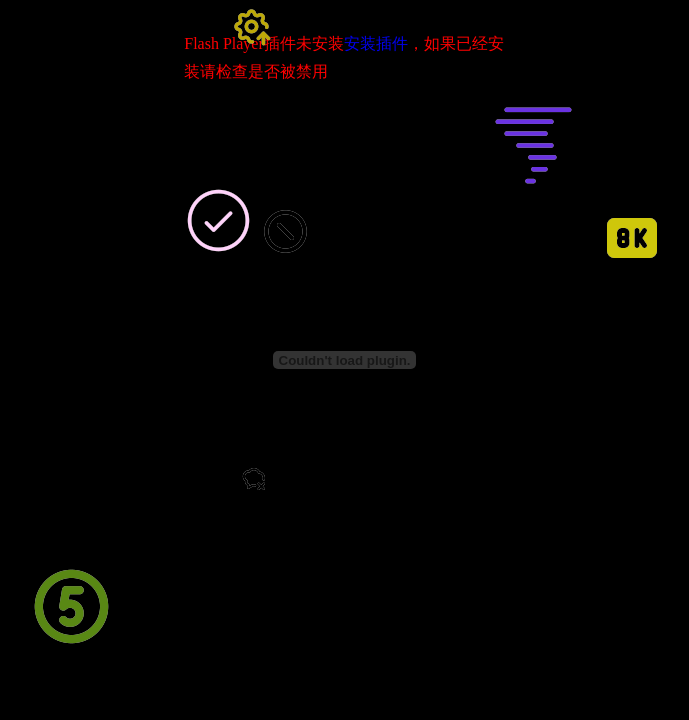  I want to click on indicates step five in a numbered sequence, so click(71, 606).